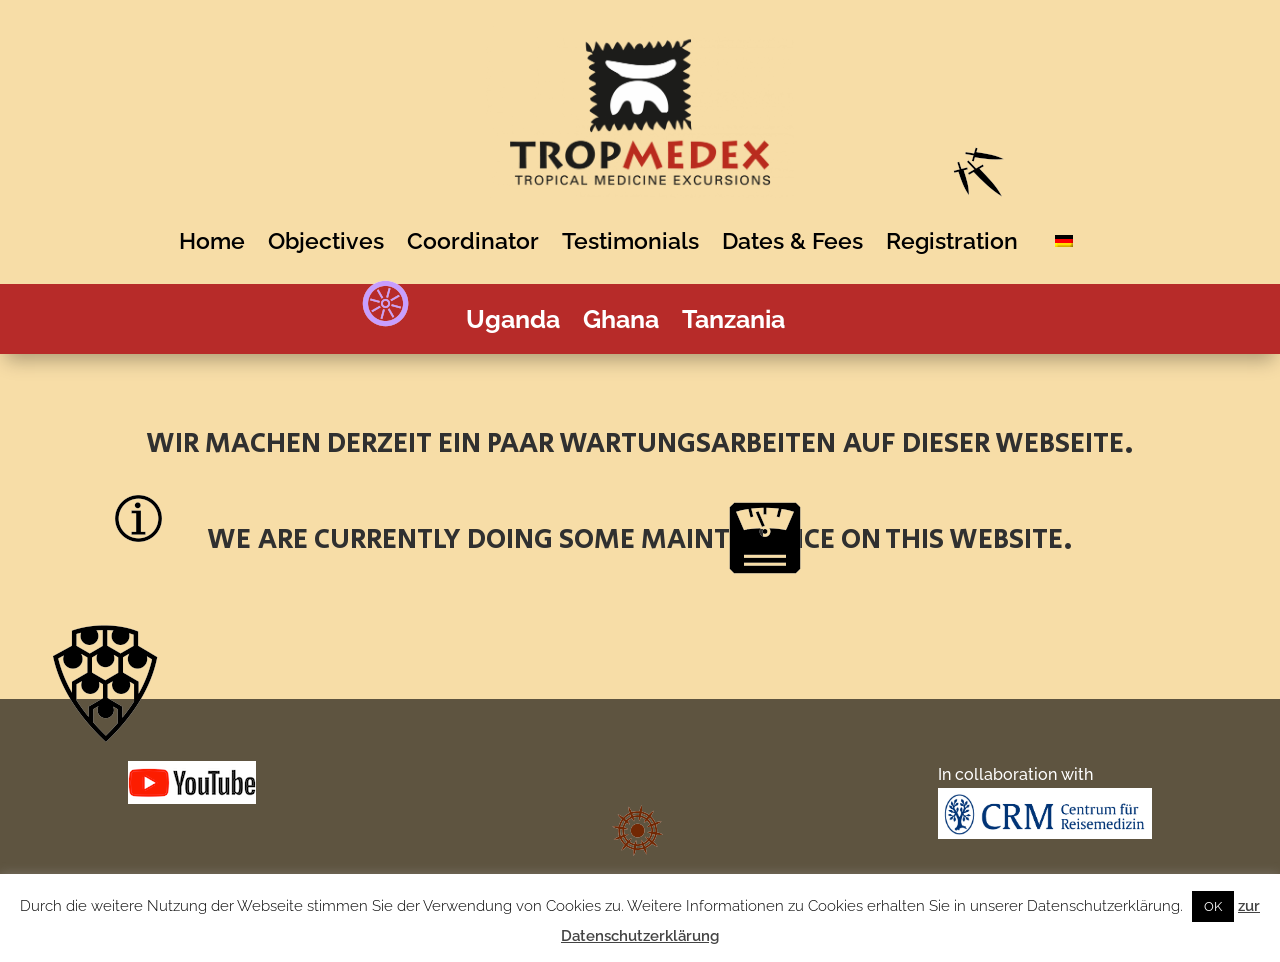  What do you see at coordinates (978, 173) in the screenshot?
I see `assassin or rogue character class icon` at bounding box center [978, 173].